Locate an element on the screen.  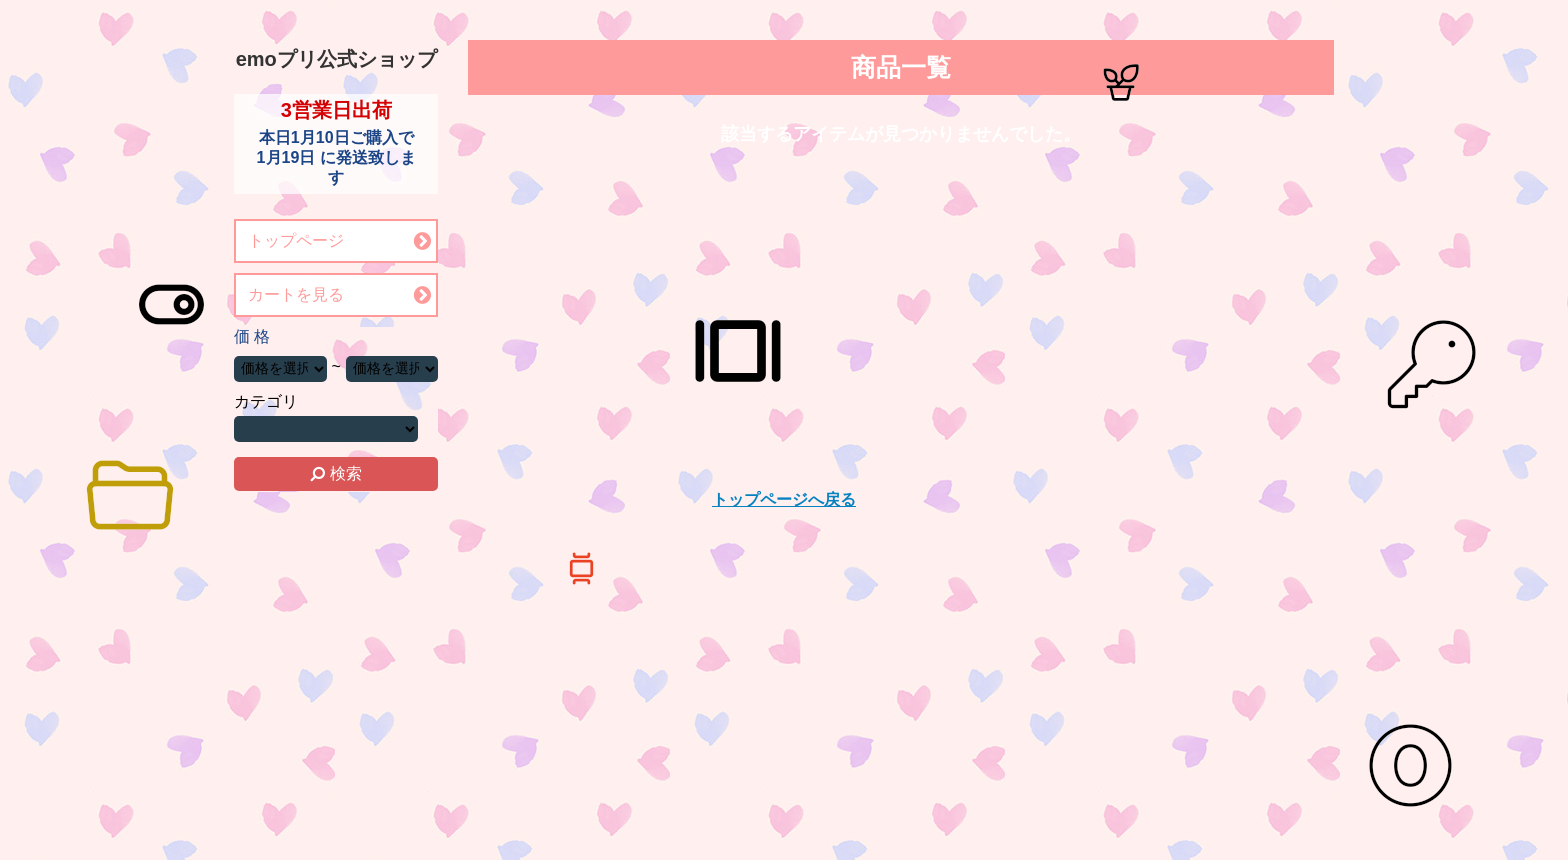
access security or password settings is located at coordinates (1430, 366).